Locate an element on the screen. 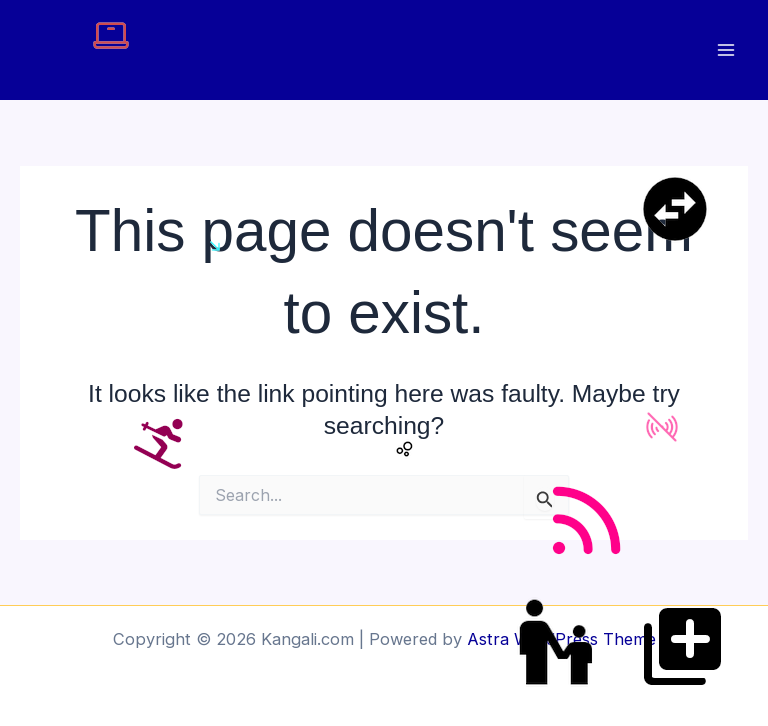 Image resolution: width=768 pixels, height=726 pixels. no signal or connection unavailable is located at coordinates (662, 427).